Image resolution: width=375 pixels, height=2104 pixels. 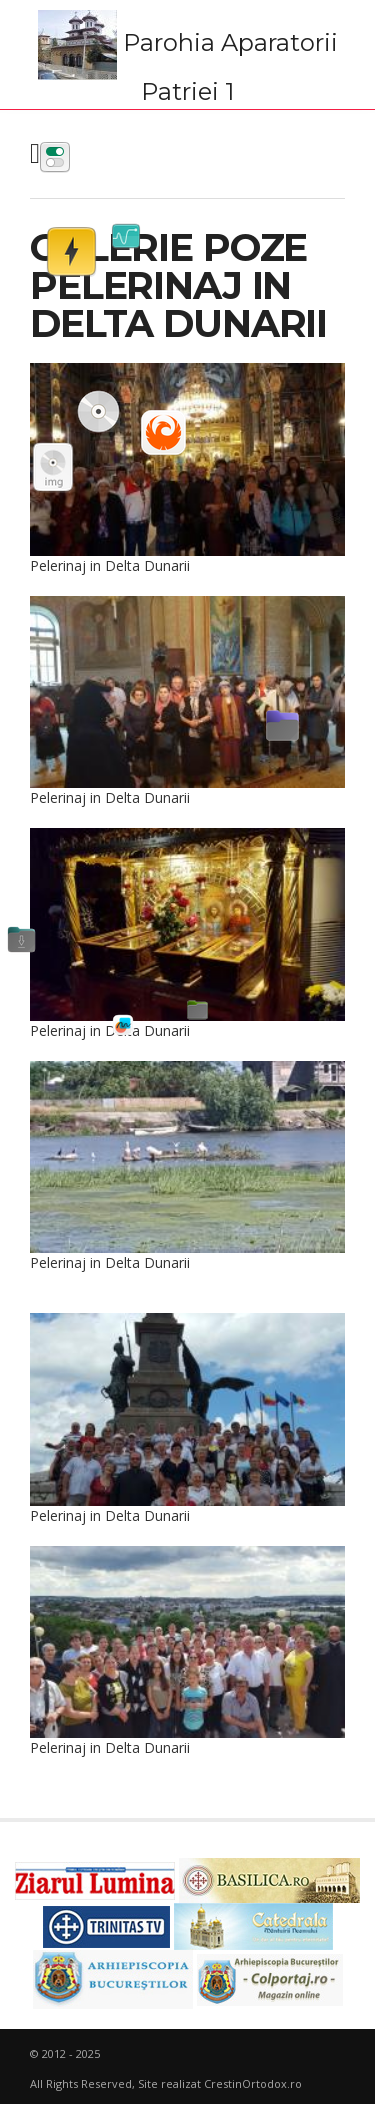 What do you see at coordinates (163, 432) in the screenshot?
I see `open betterbird email client` at bounding box center [163, 432].